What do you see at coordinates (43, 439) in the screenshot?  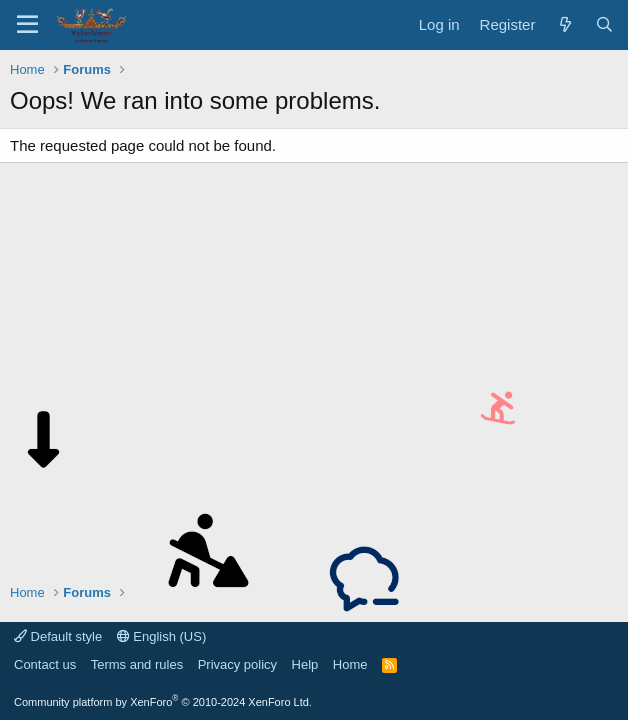 I see `scroll down or view more content` at bounding box center [43, 439].